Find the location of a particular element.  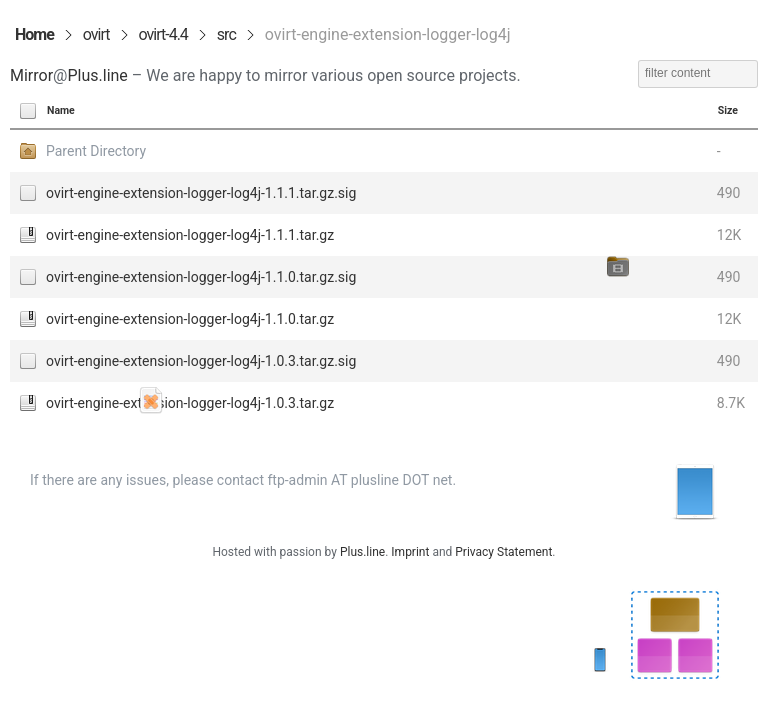

connect to or manage your iPhone is located at coordinates (600, 660).